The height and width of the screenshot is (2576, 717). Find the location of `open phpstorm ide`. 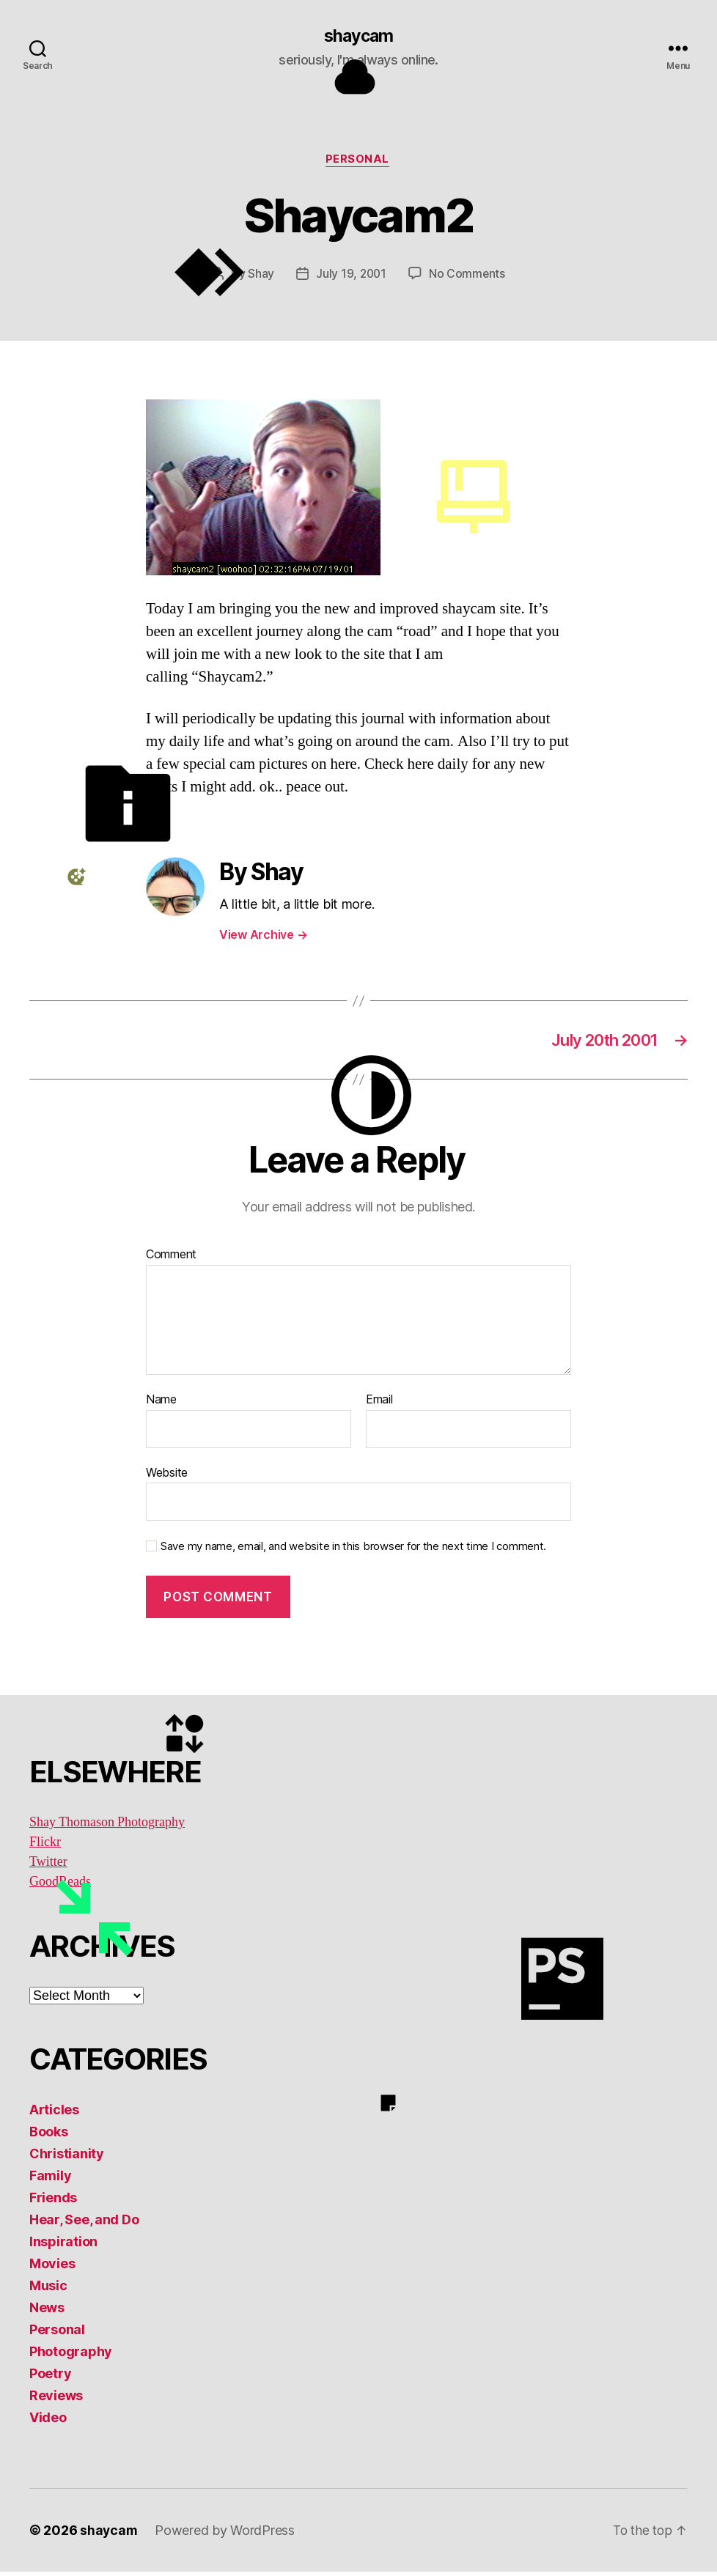

open phpstorm ide is located at coordinates (562, 1979).